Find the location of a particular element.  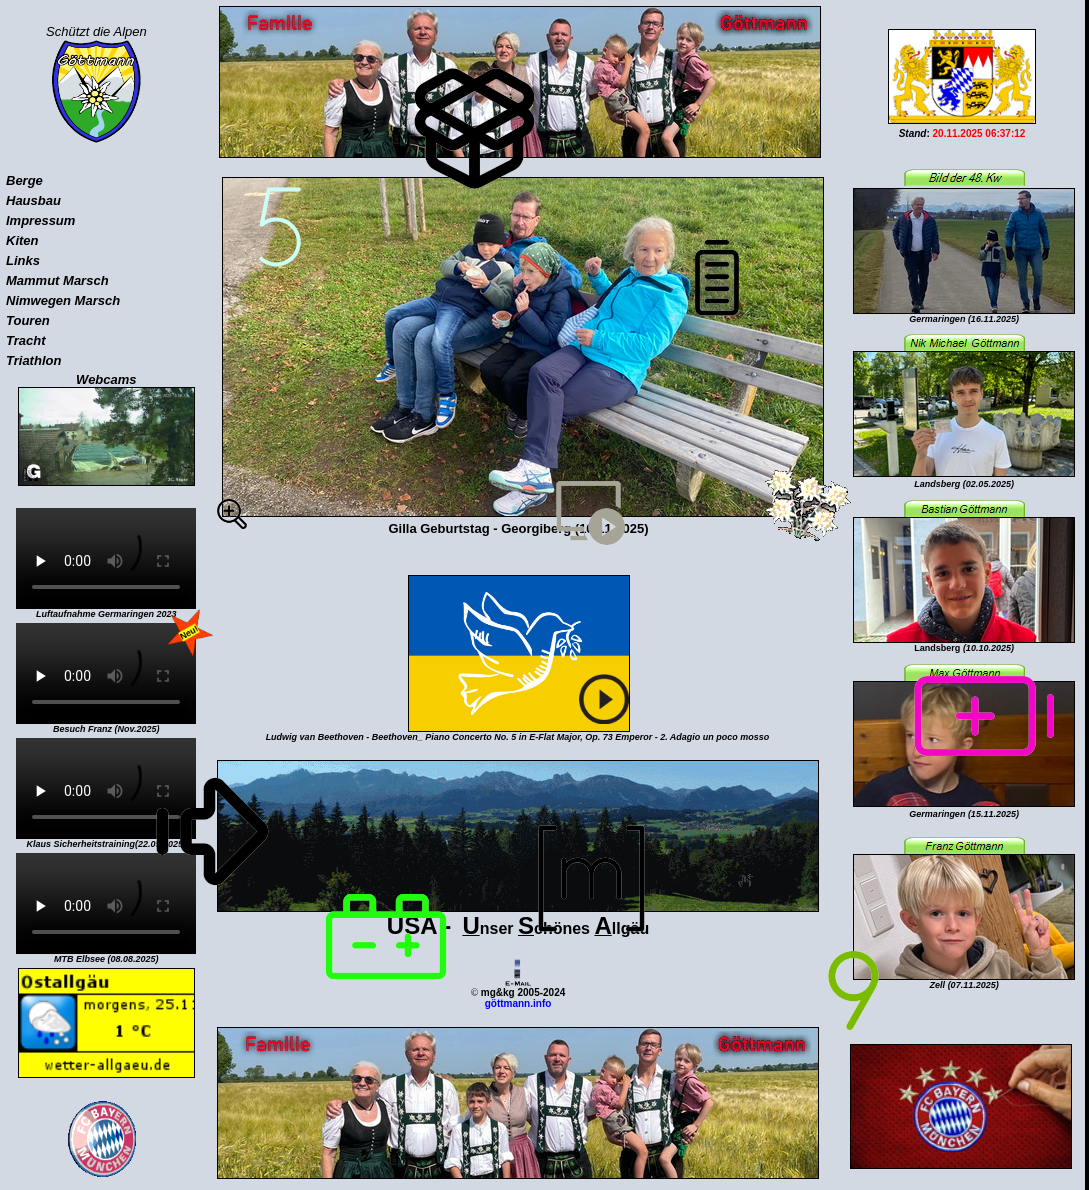

indicates the number nine in a list or sequence is located at coordinates (853, 990).